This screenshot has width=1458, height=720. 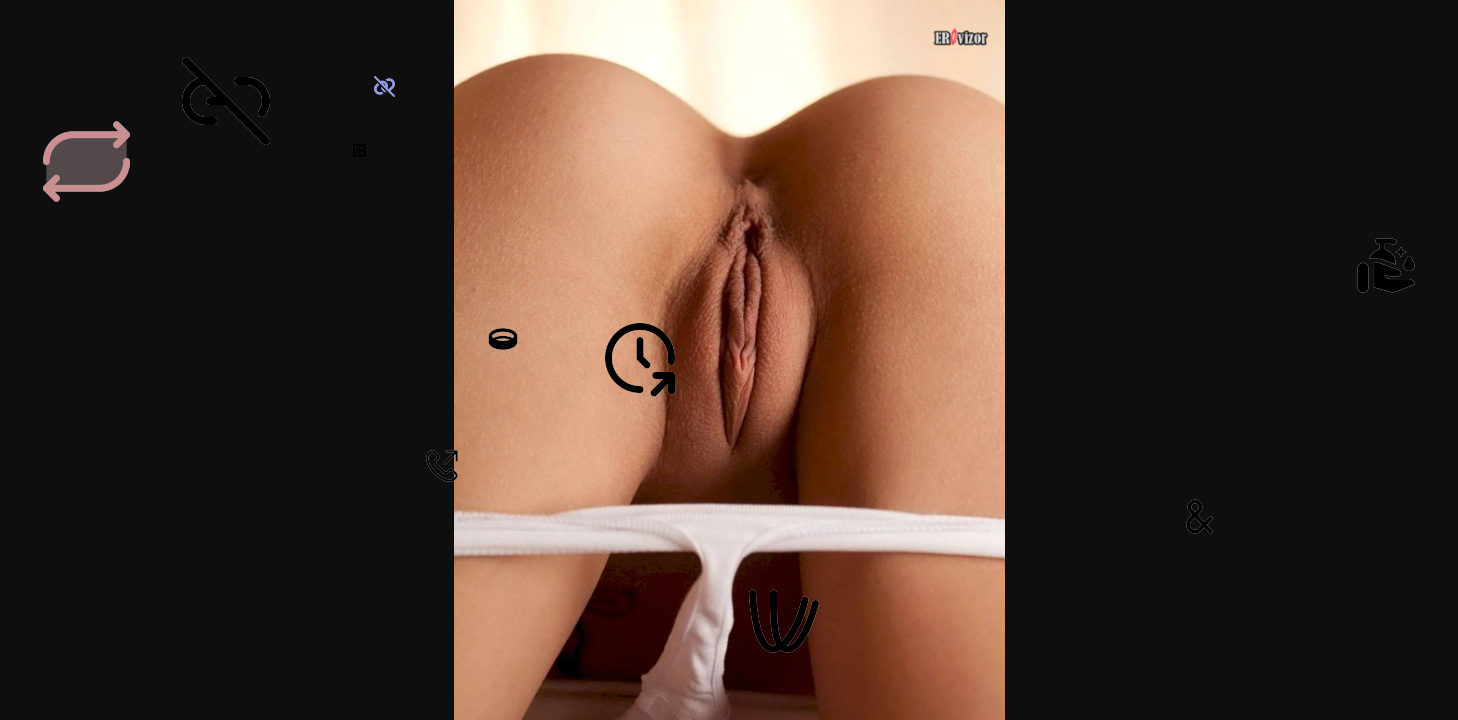 I want to click on indicates a ring or jewelry item, so click(x=503, y=339).